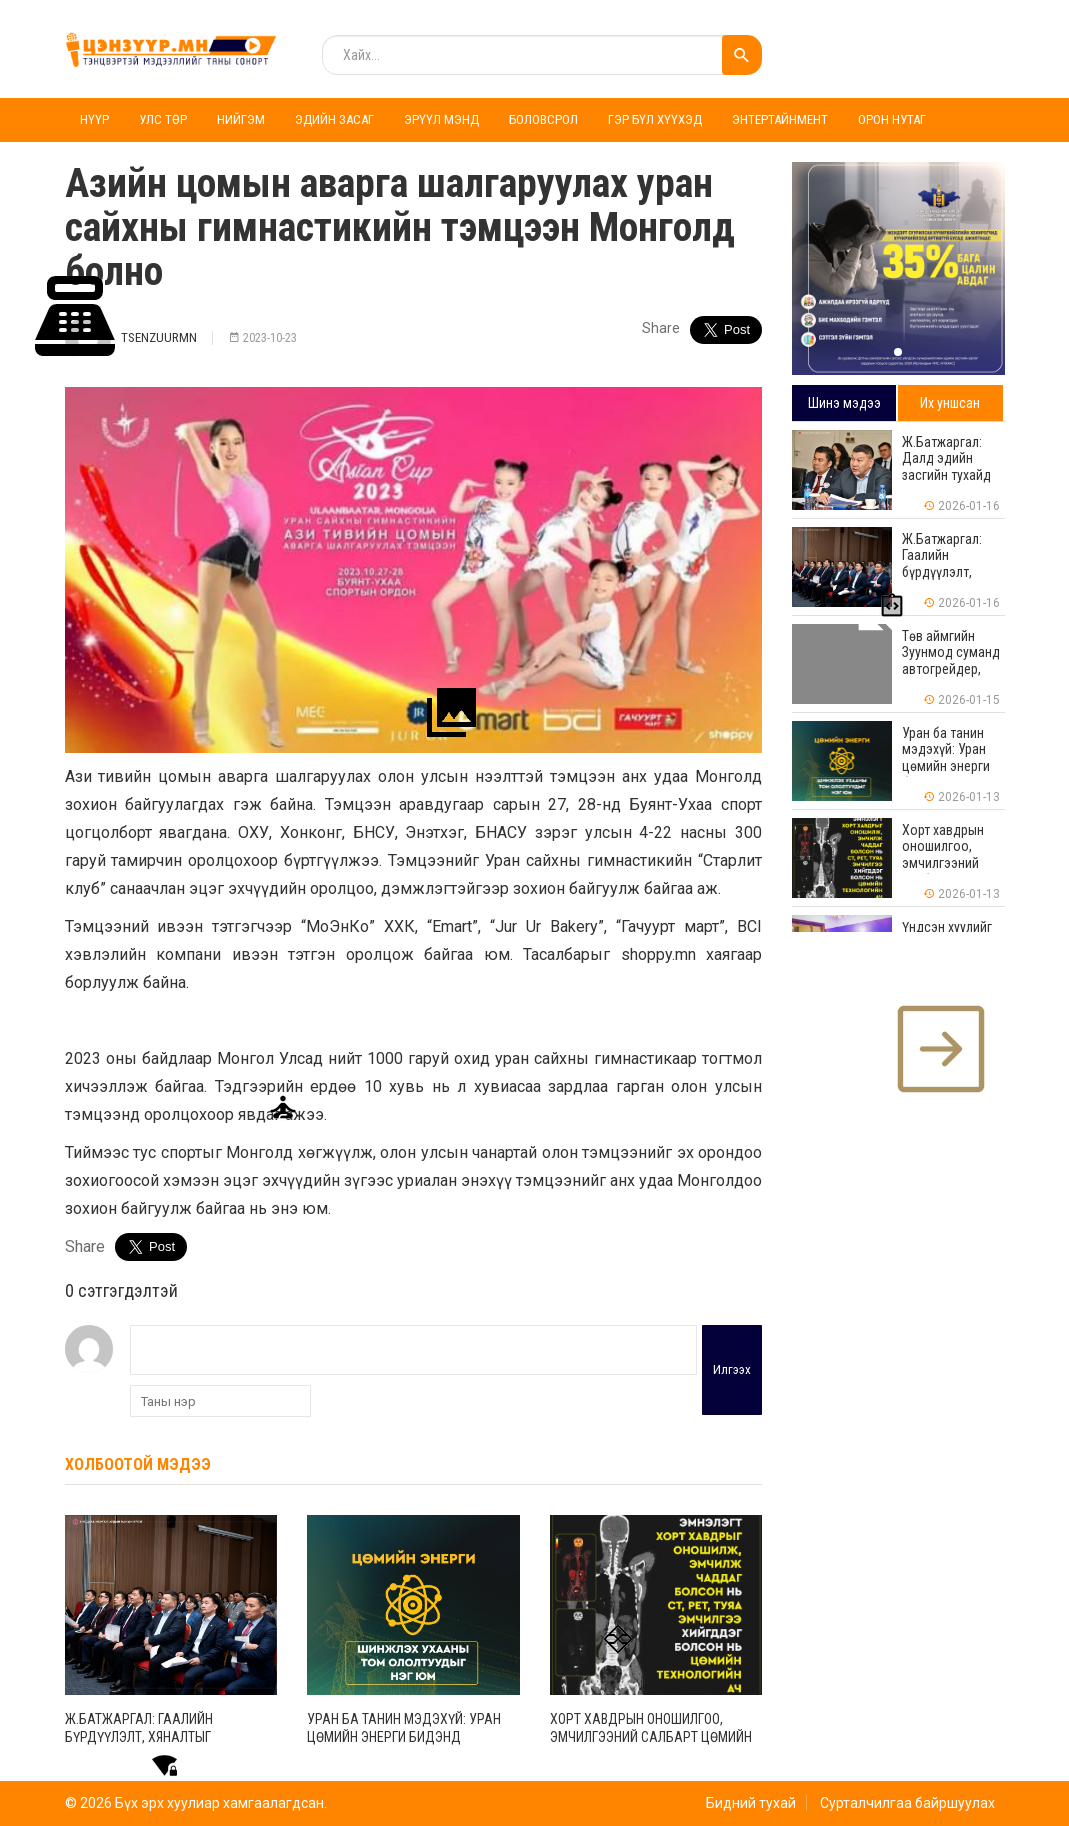 The height and width of the screenshot is (1826, 1069). I want to click on connected to a password-protected wifi network, so click(164, 1765).